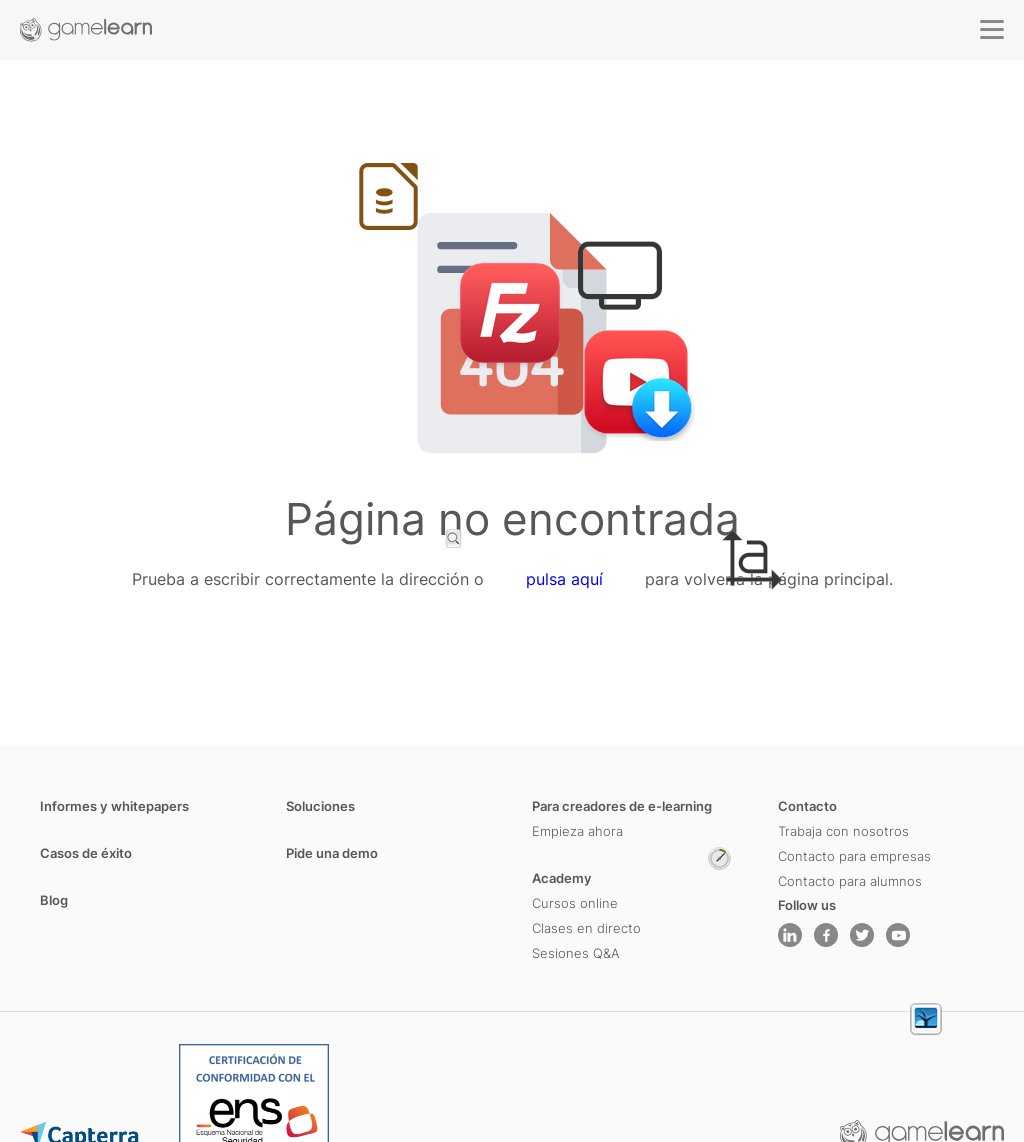  Describe the element at coordinates (719, 858) in the screenshot. I see `open sysprof system profiler` at that location.